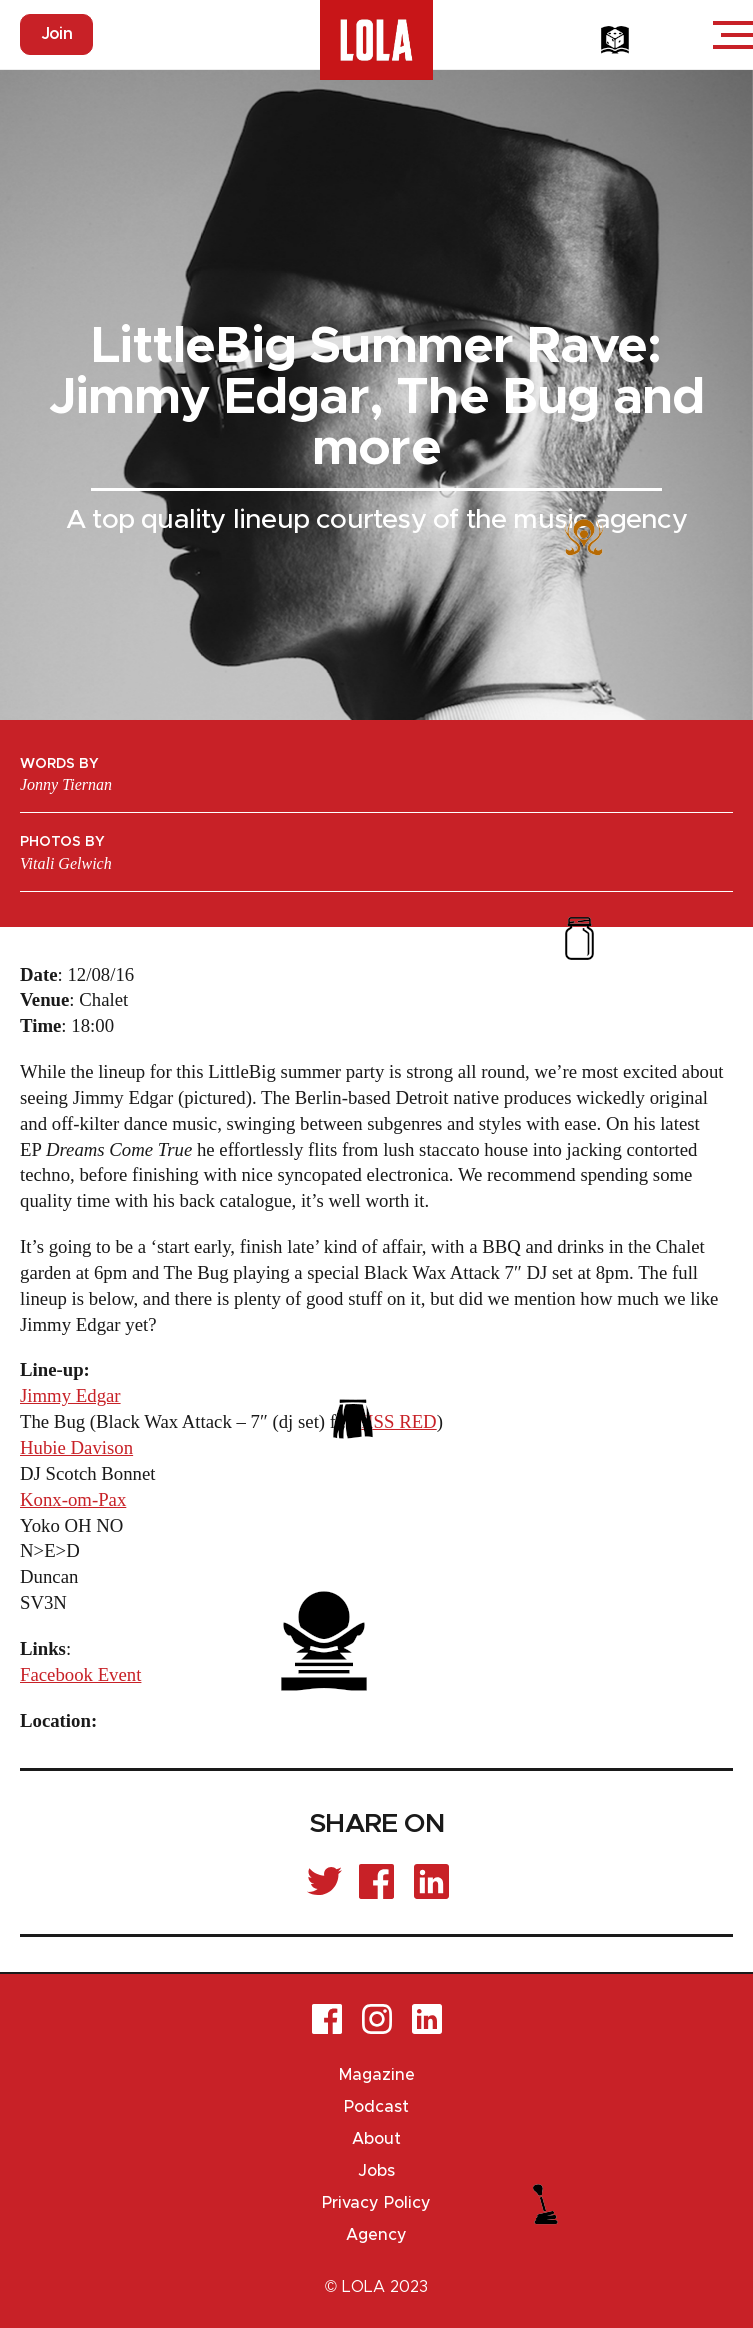 The height and width of the screenshot is (2328, 753). What do you see at coordinates (584, 536) in the screenshot?
I see `decorative emblem or crest for a fantasy game guild` at bounding box center [584, 536].